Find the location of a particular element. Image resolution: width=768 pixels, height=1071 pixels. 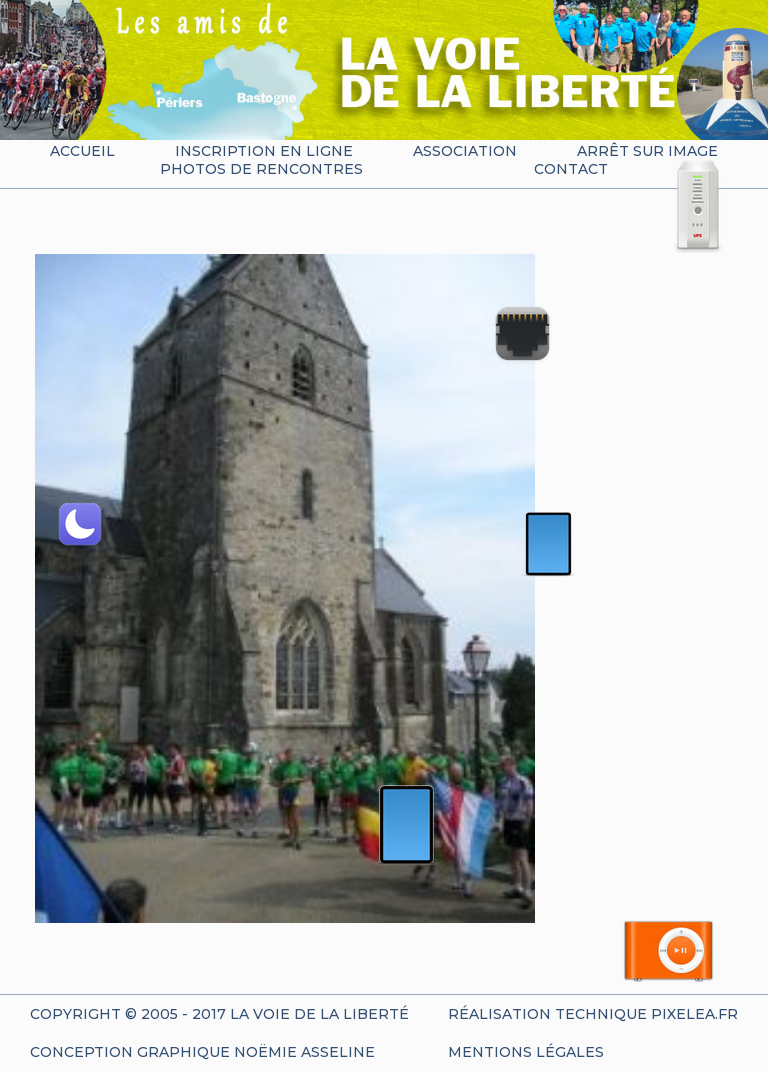

enable focus mode to silence notifications is located at coordinates (80, 524).